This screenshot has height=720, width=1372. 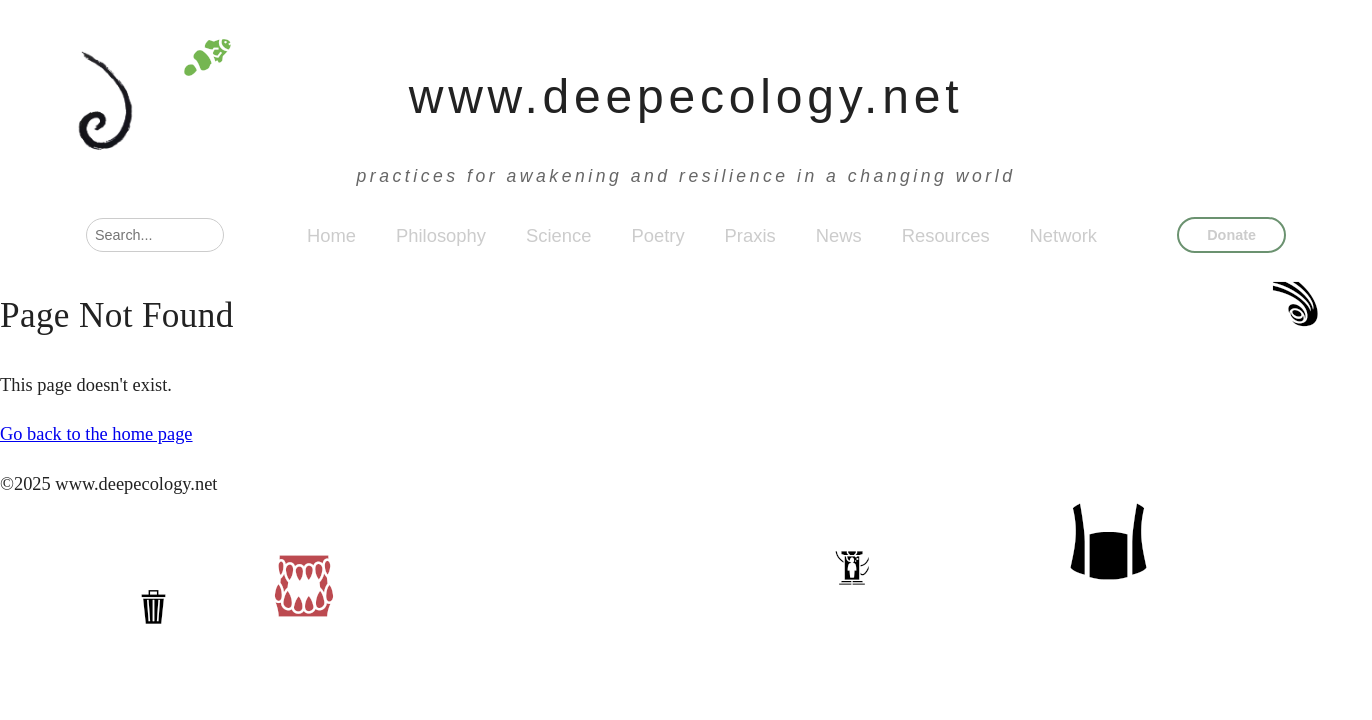 What do you see at coordinates (304, 586) in the screenshot?
I see `view dental health or teeth status` at bounding box center [304, 586].